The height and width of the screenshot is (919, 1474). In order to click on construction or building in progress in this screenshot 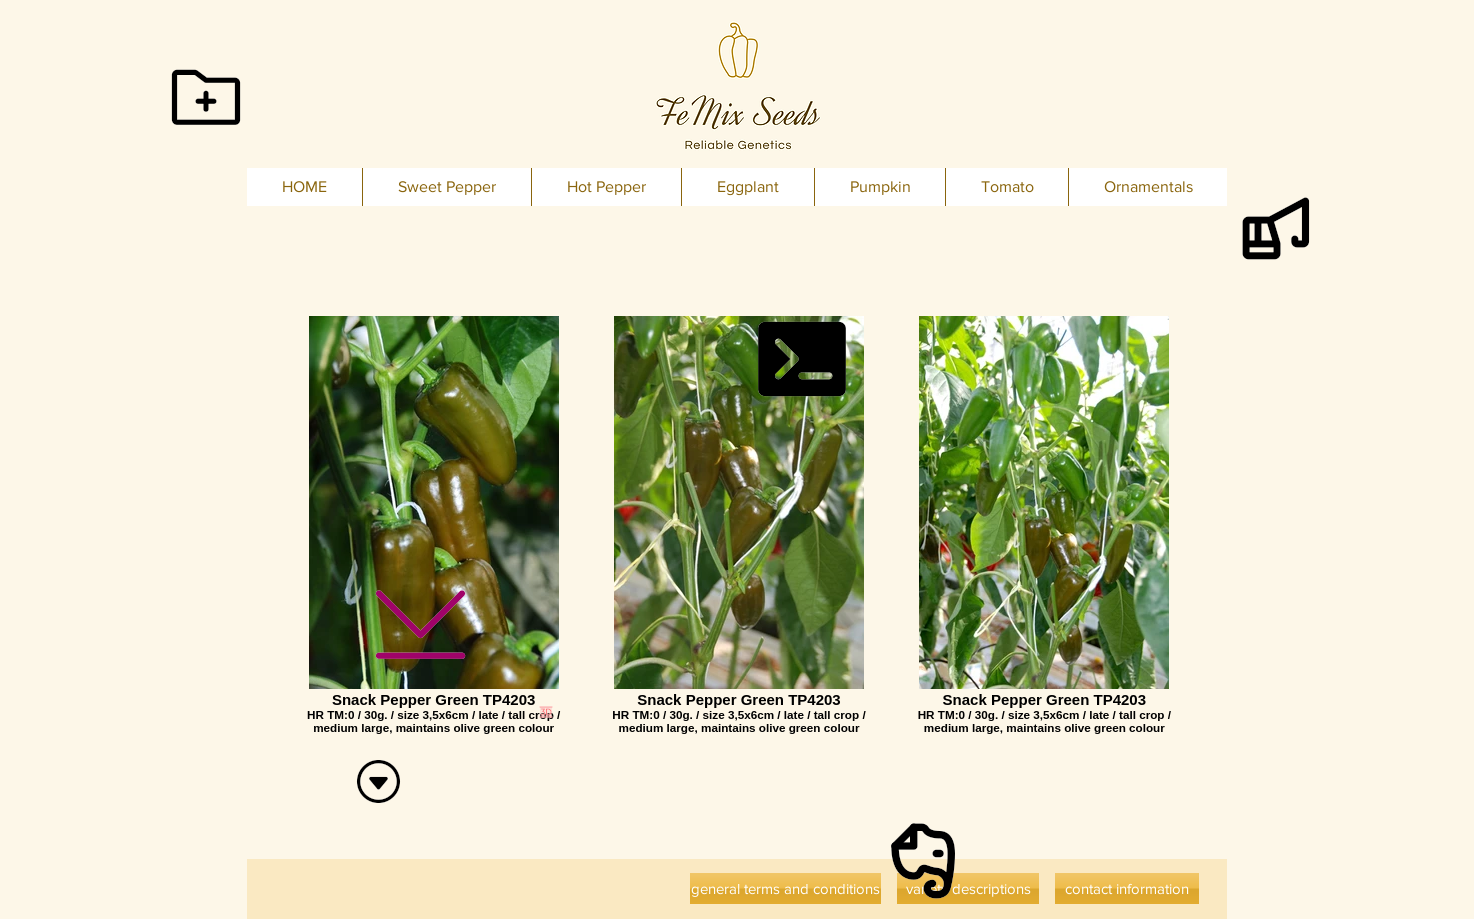, I will do `click(1277, 232)`.